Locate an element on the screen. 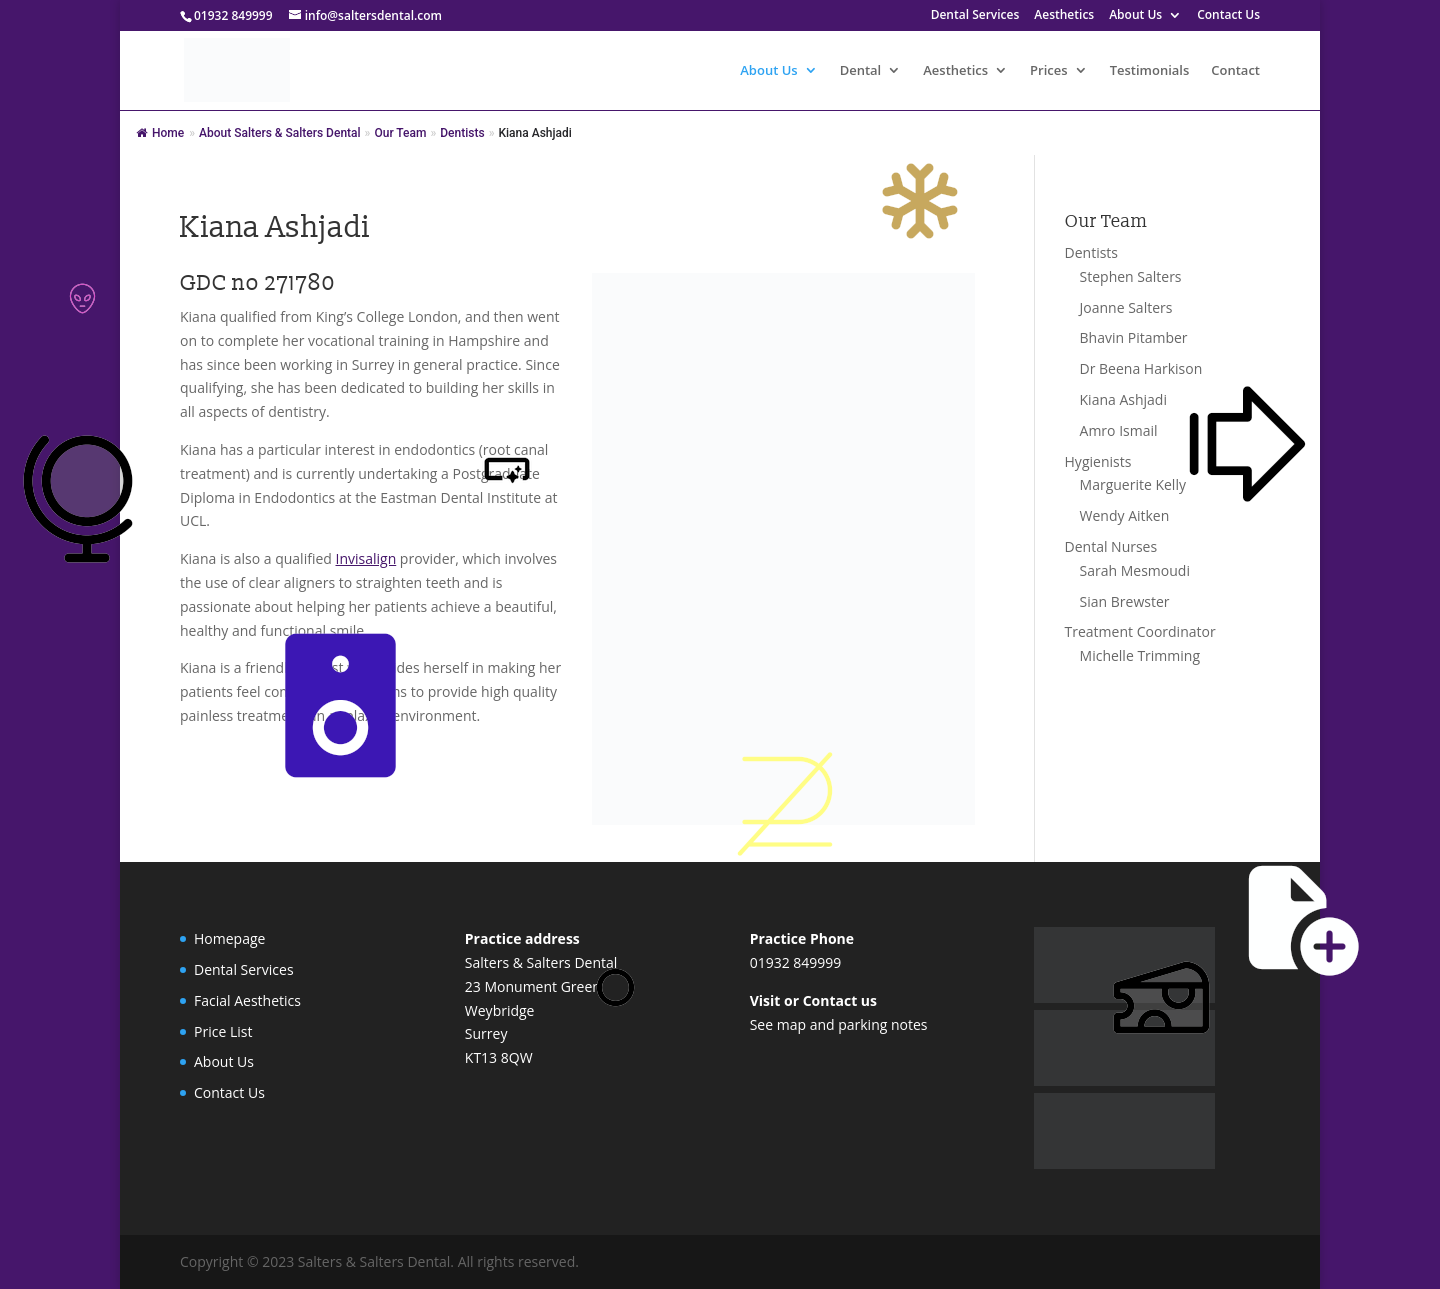 This screenshot has height=1289, width=1440. create a new file is located at coordinates (1300, 917).